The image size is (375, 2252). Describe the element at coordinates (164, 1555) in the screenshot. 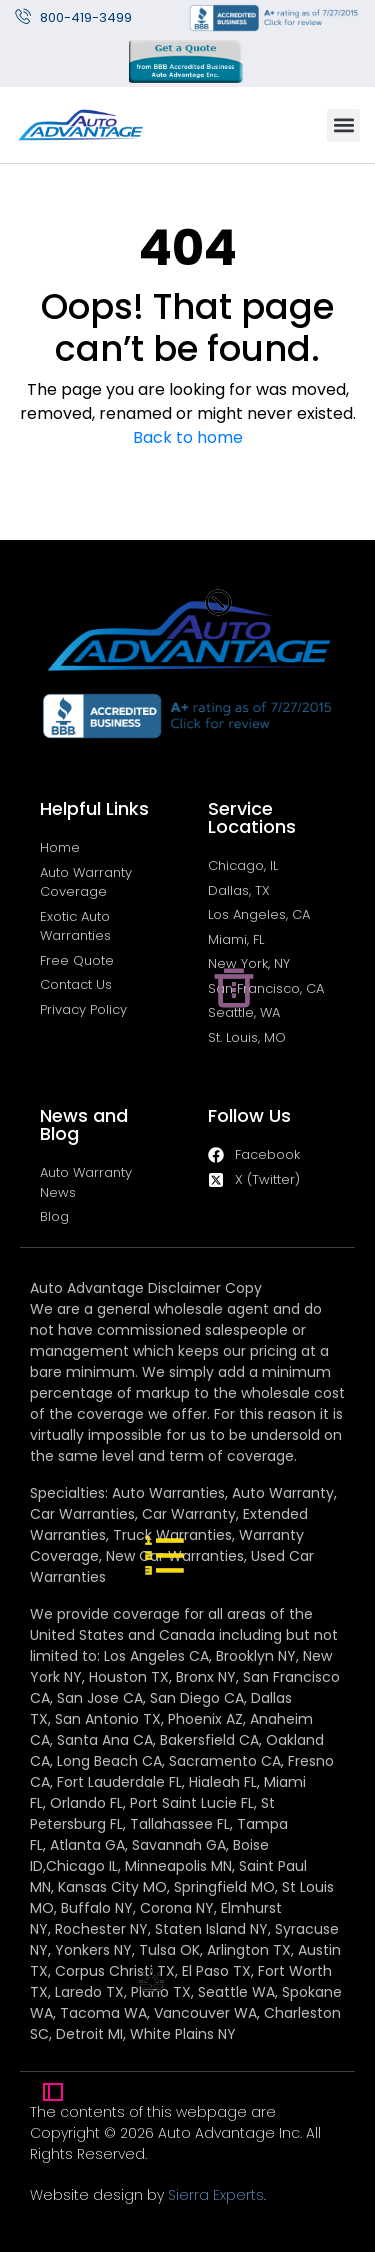

I see `create a numbered list` at that location.